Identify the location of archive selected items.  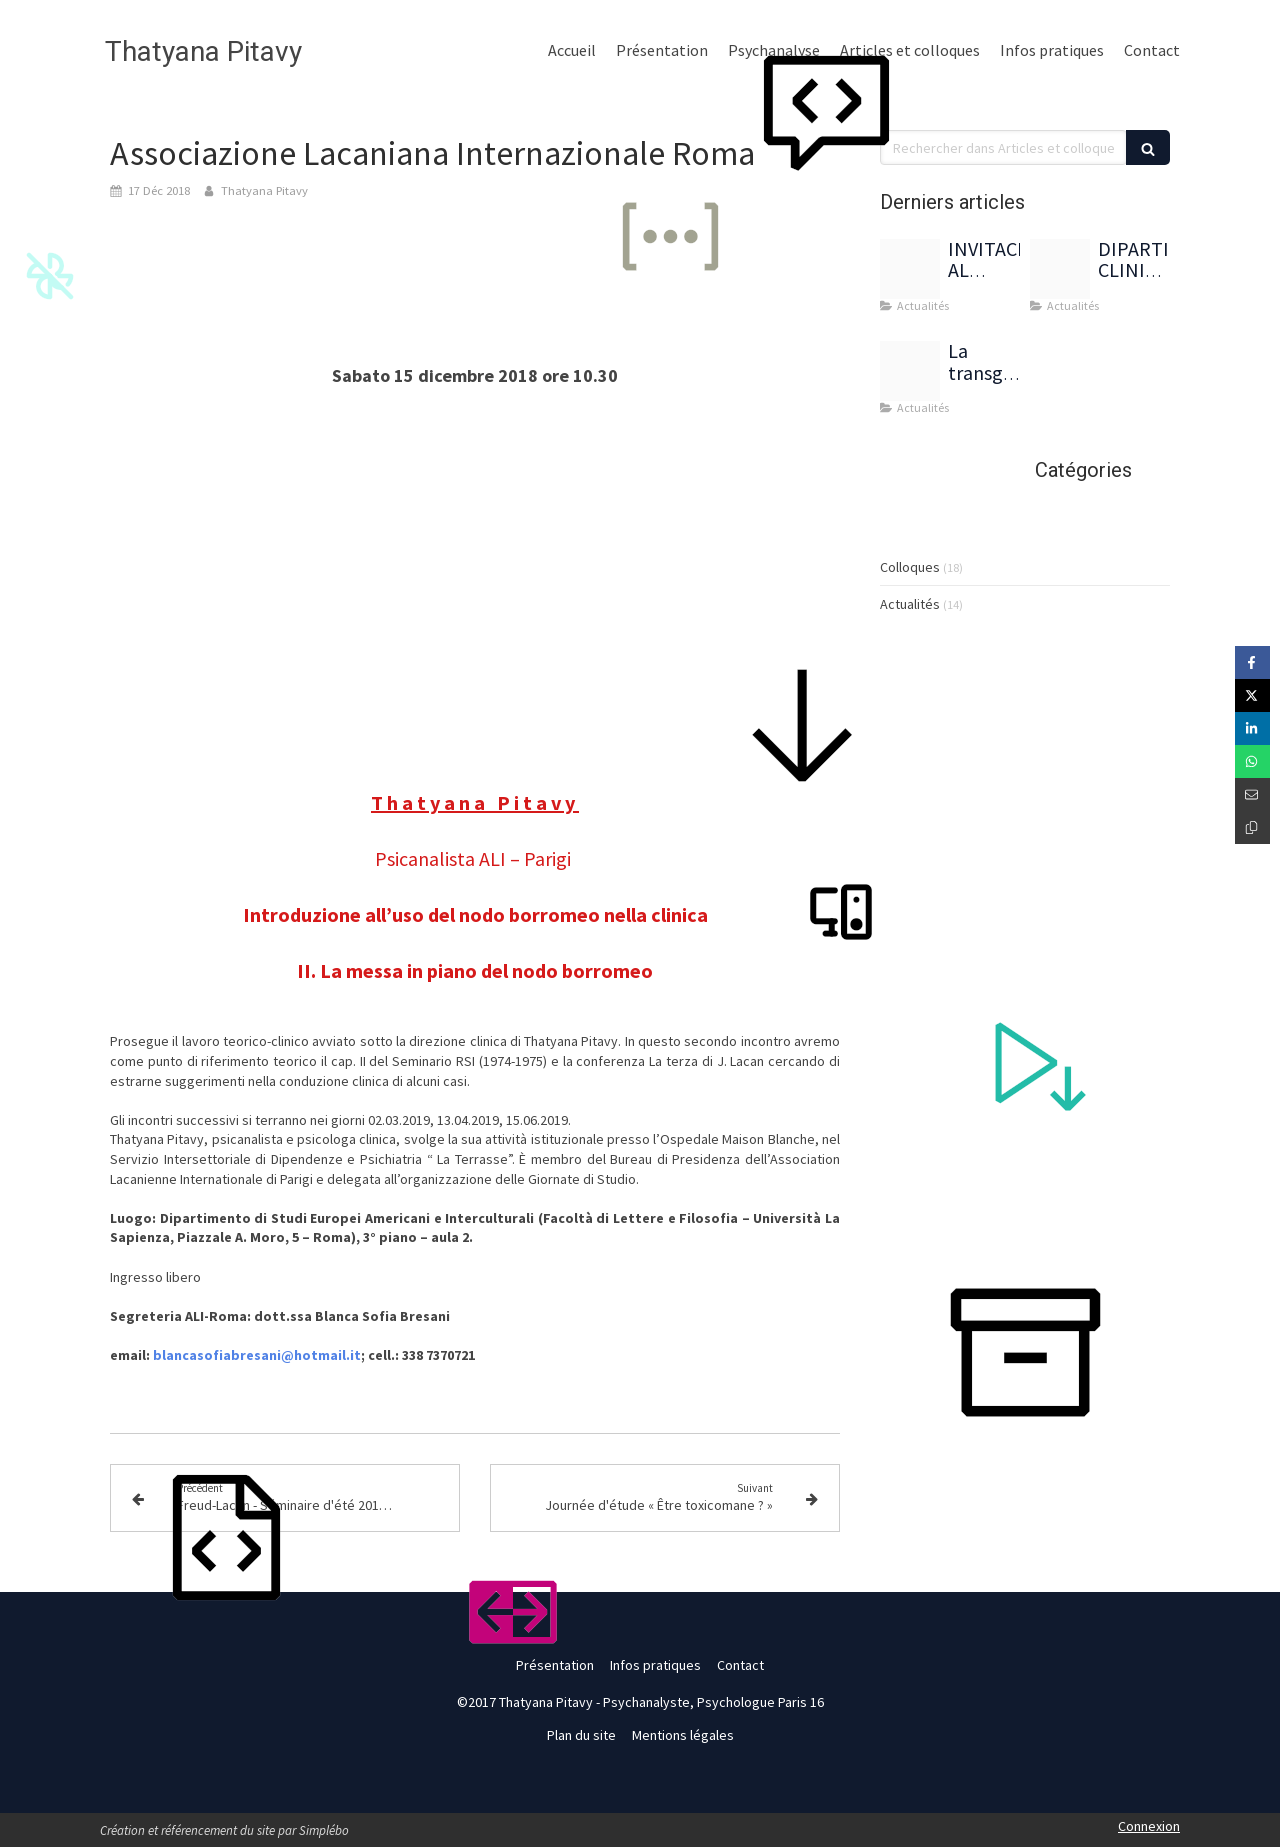
(1025, 1352).